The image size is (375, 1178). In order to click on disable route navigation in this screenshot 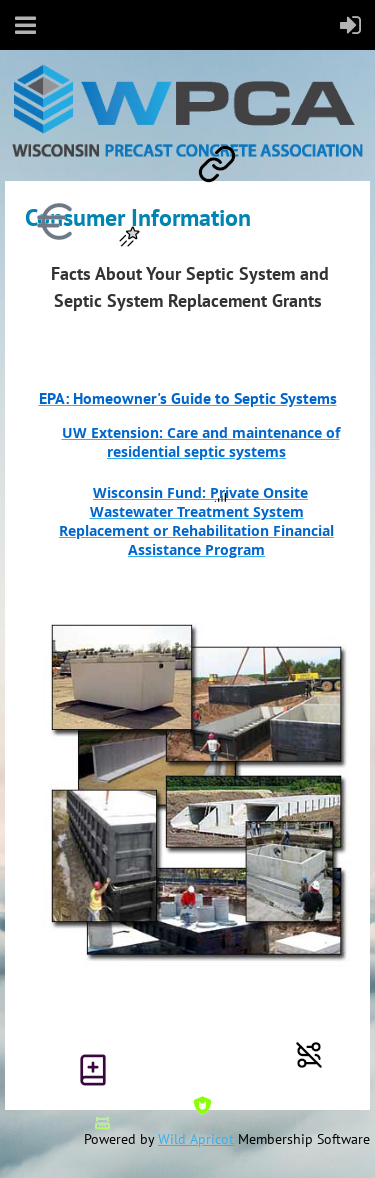, I will do `click(309, 1055)`.